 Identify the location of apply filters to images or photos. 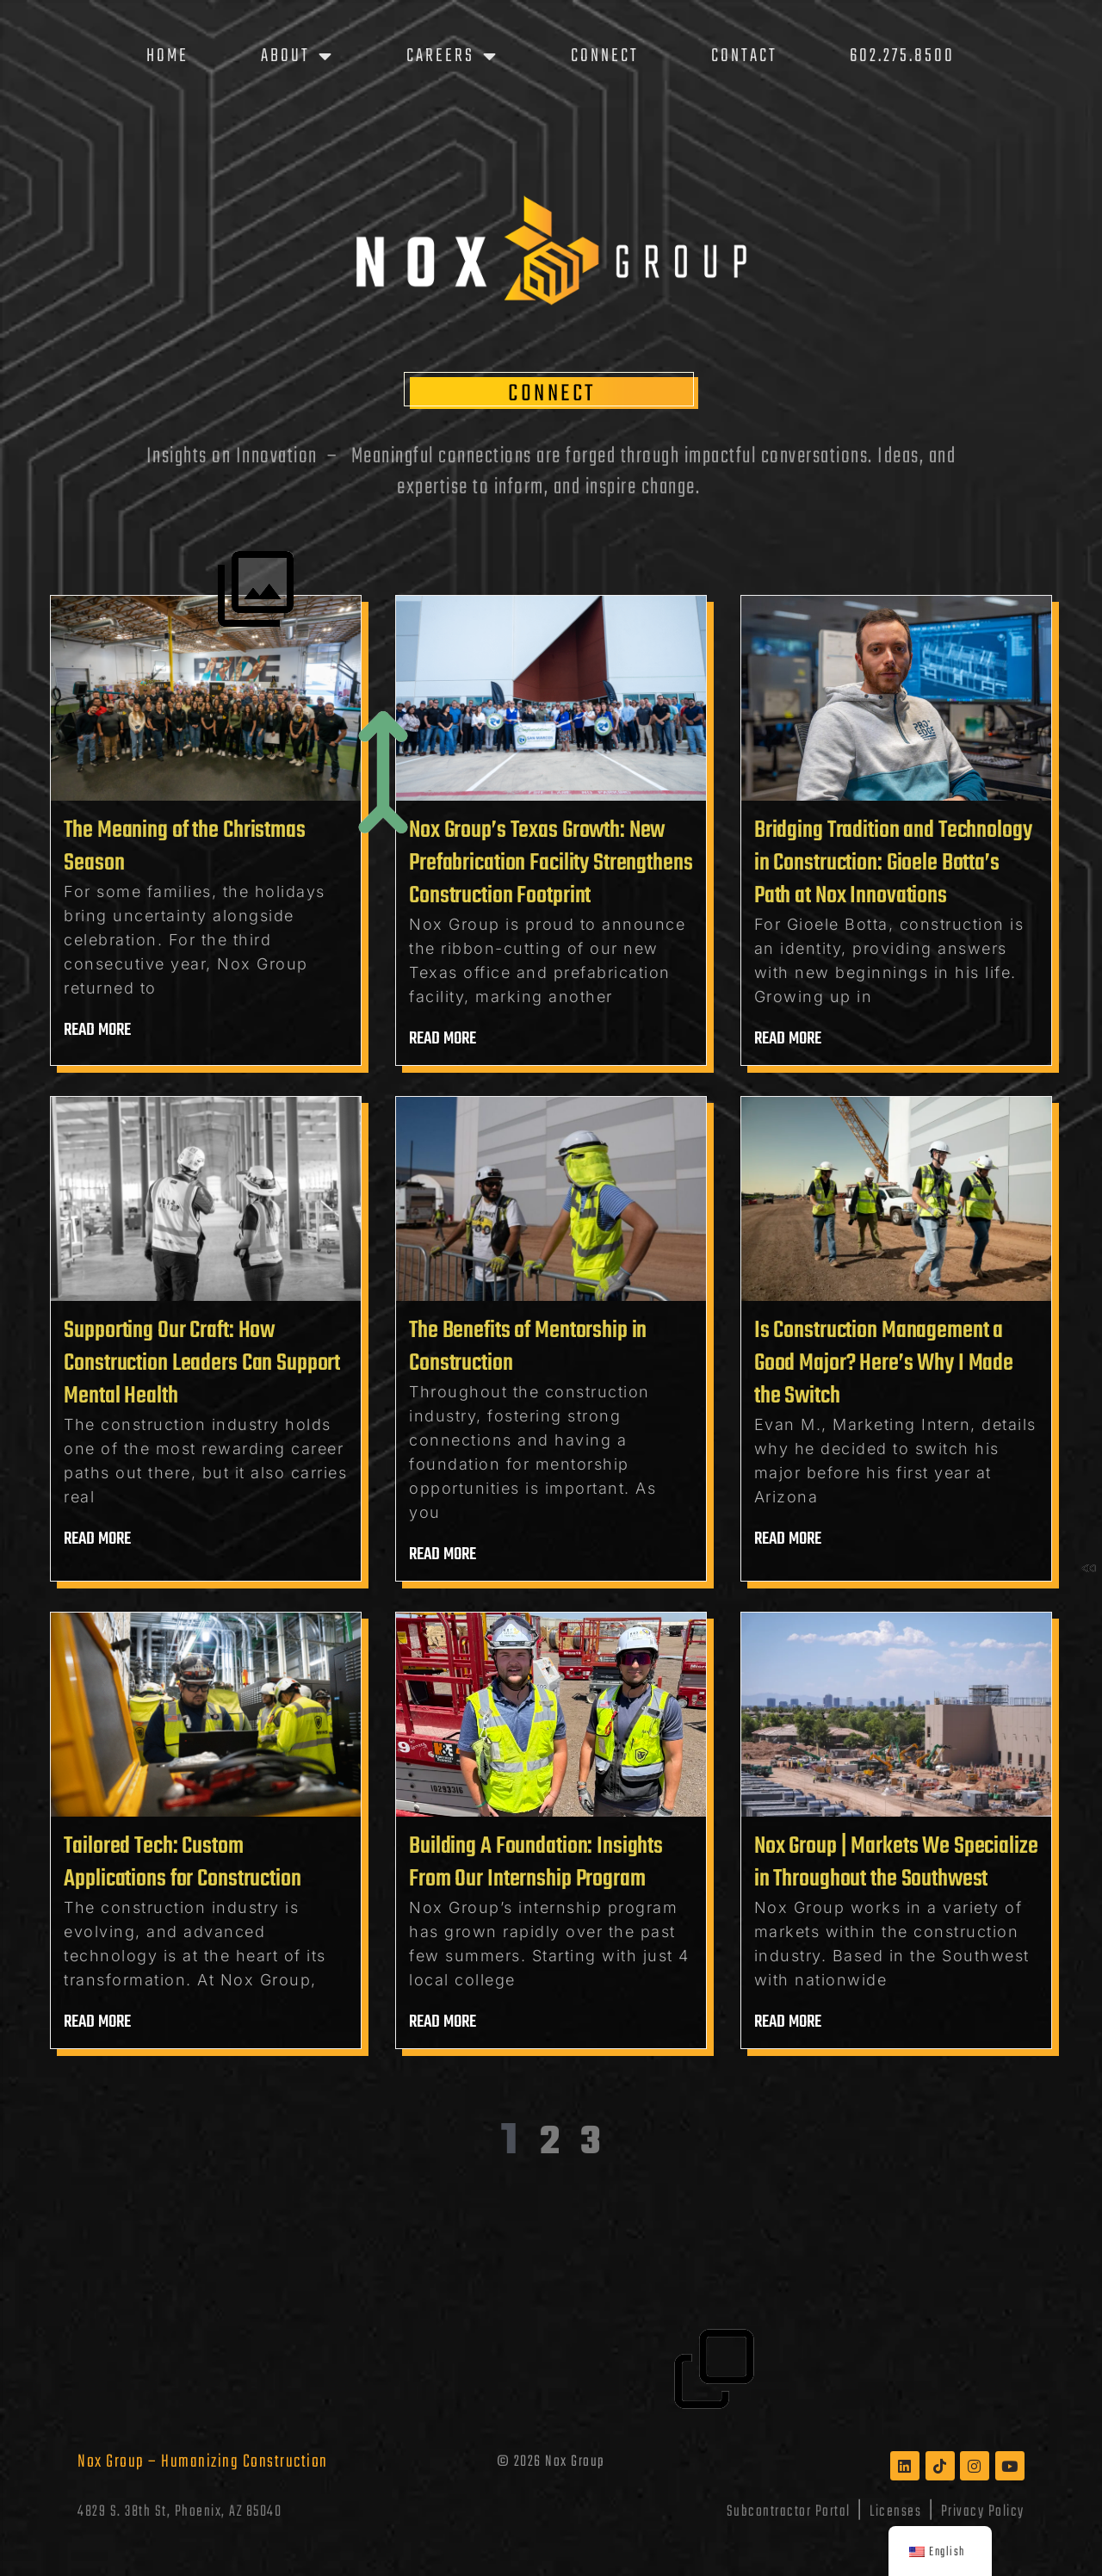
(256, 589).